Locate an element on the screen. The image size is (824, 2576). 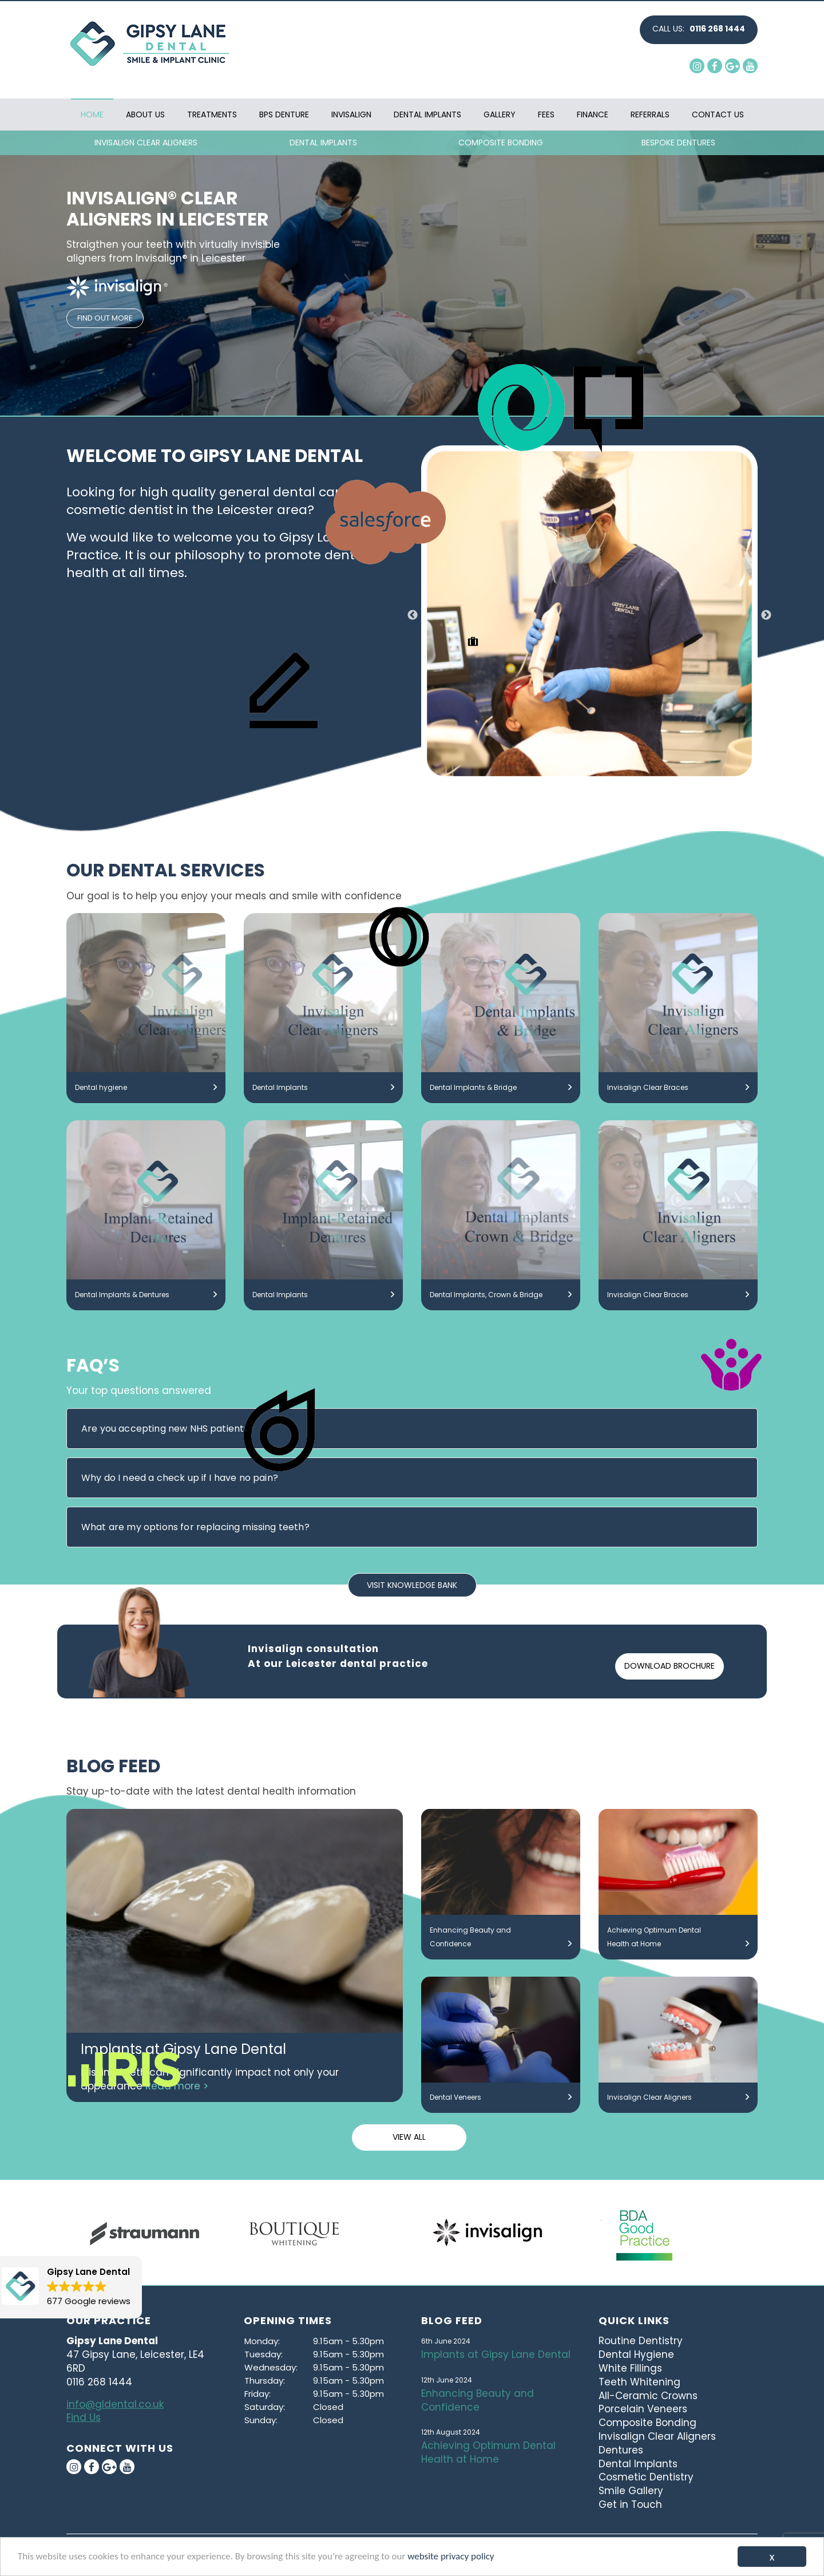
json file format indicator is located at coordinates (521, 408).